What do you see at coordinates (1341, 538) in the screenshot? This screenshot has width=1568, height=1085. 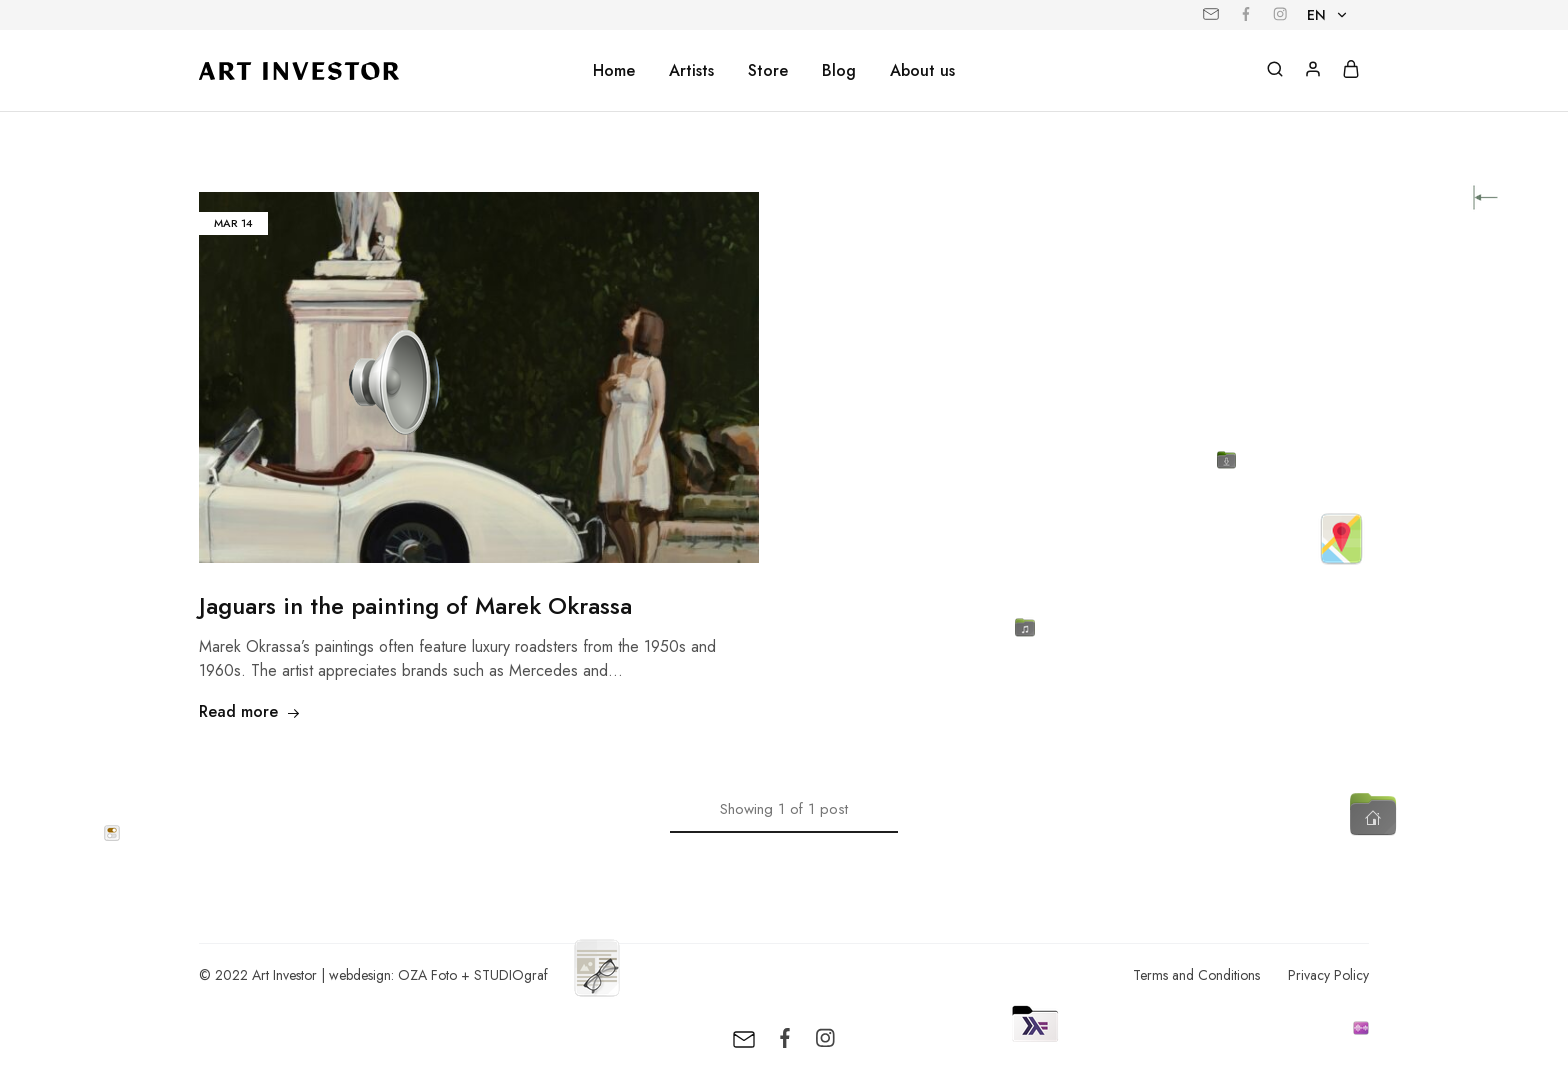 I see `a gpx file containing gps route or track data` at bounding box center [1341, 538].